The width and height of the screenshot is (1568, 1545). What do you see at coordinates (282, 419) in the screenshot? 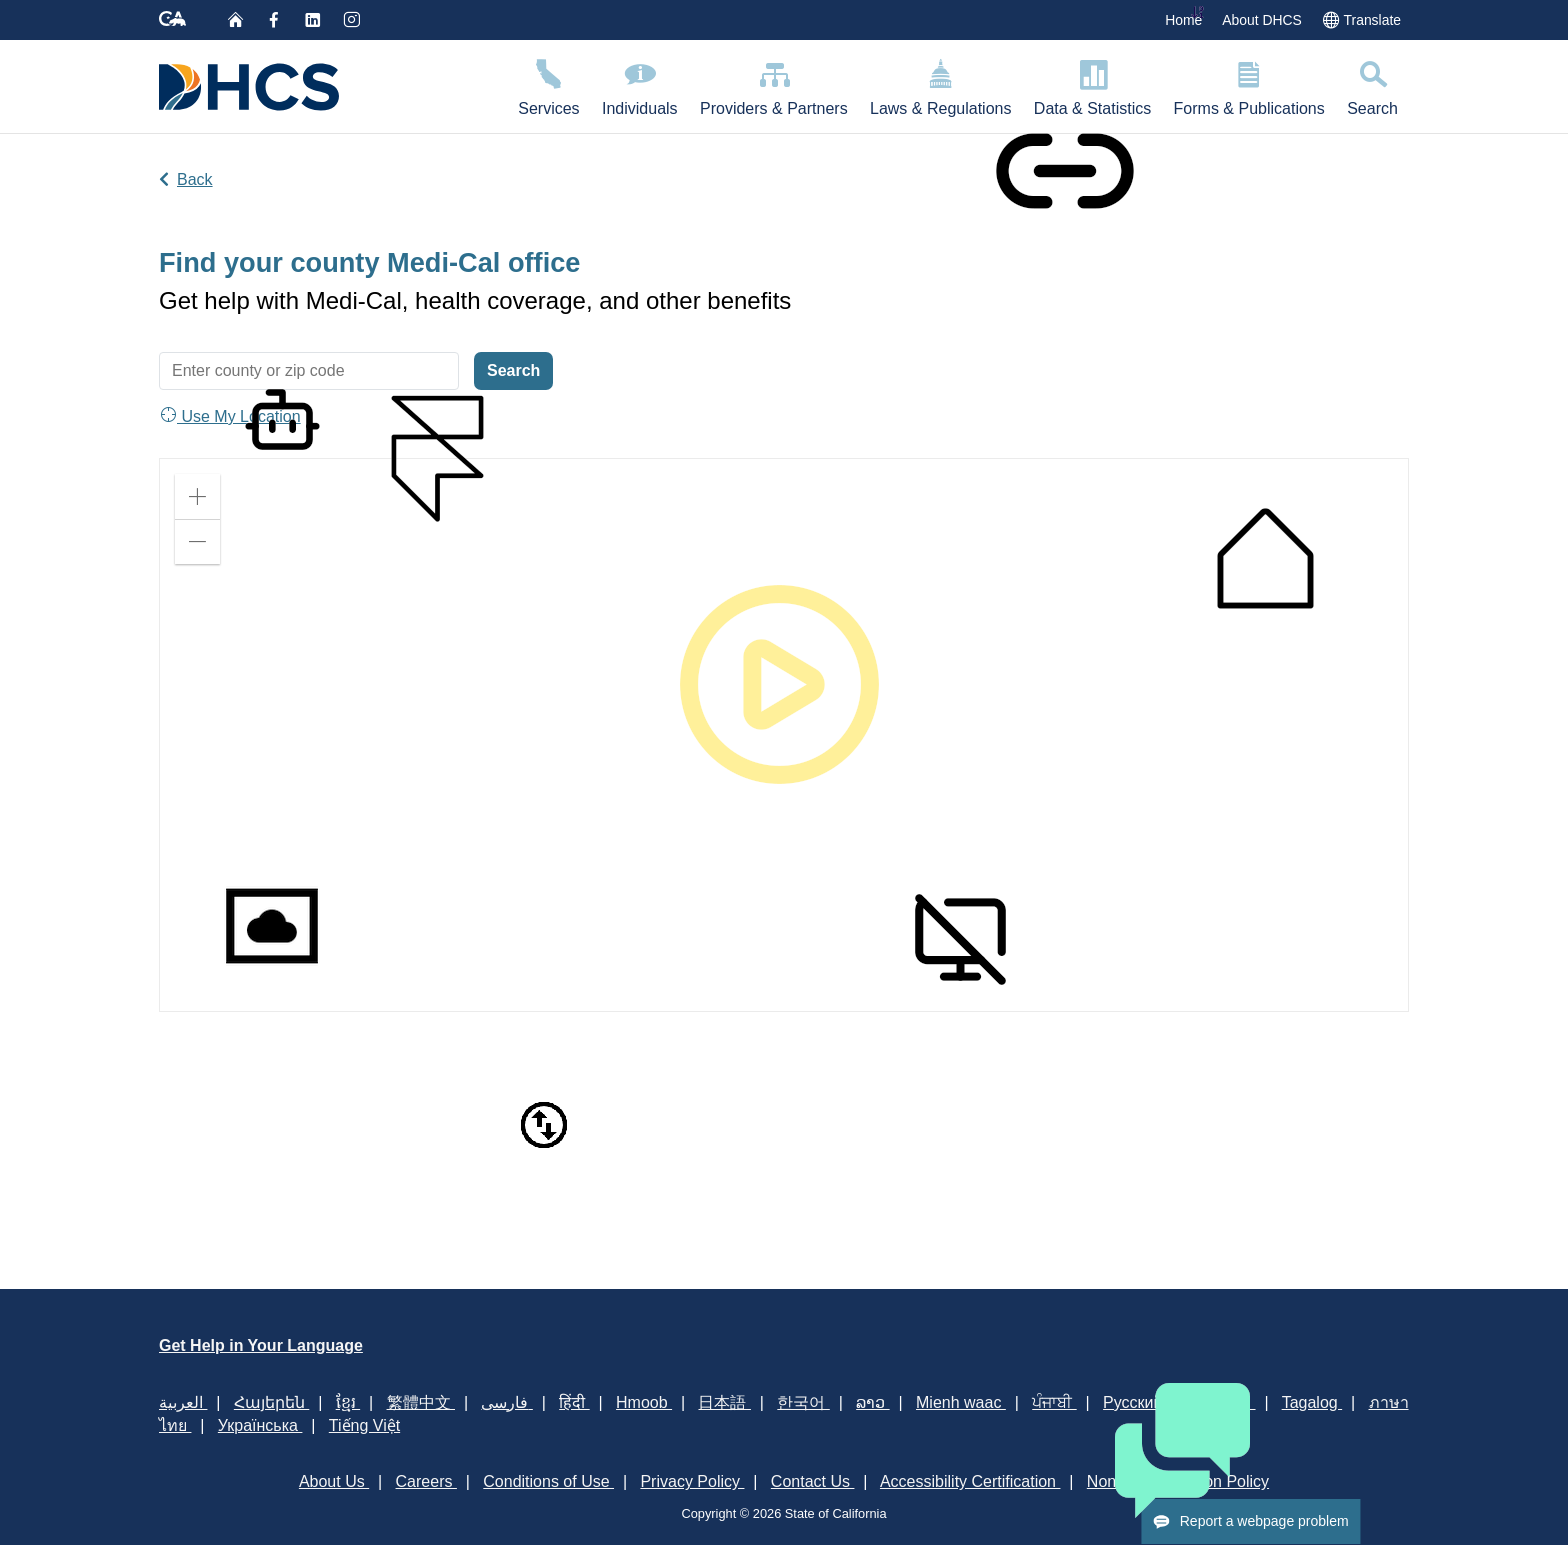
I see `access chatbot or AI assistant` at bounding box center [282, 419].